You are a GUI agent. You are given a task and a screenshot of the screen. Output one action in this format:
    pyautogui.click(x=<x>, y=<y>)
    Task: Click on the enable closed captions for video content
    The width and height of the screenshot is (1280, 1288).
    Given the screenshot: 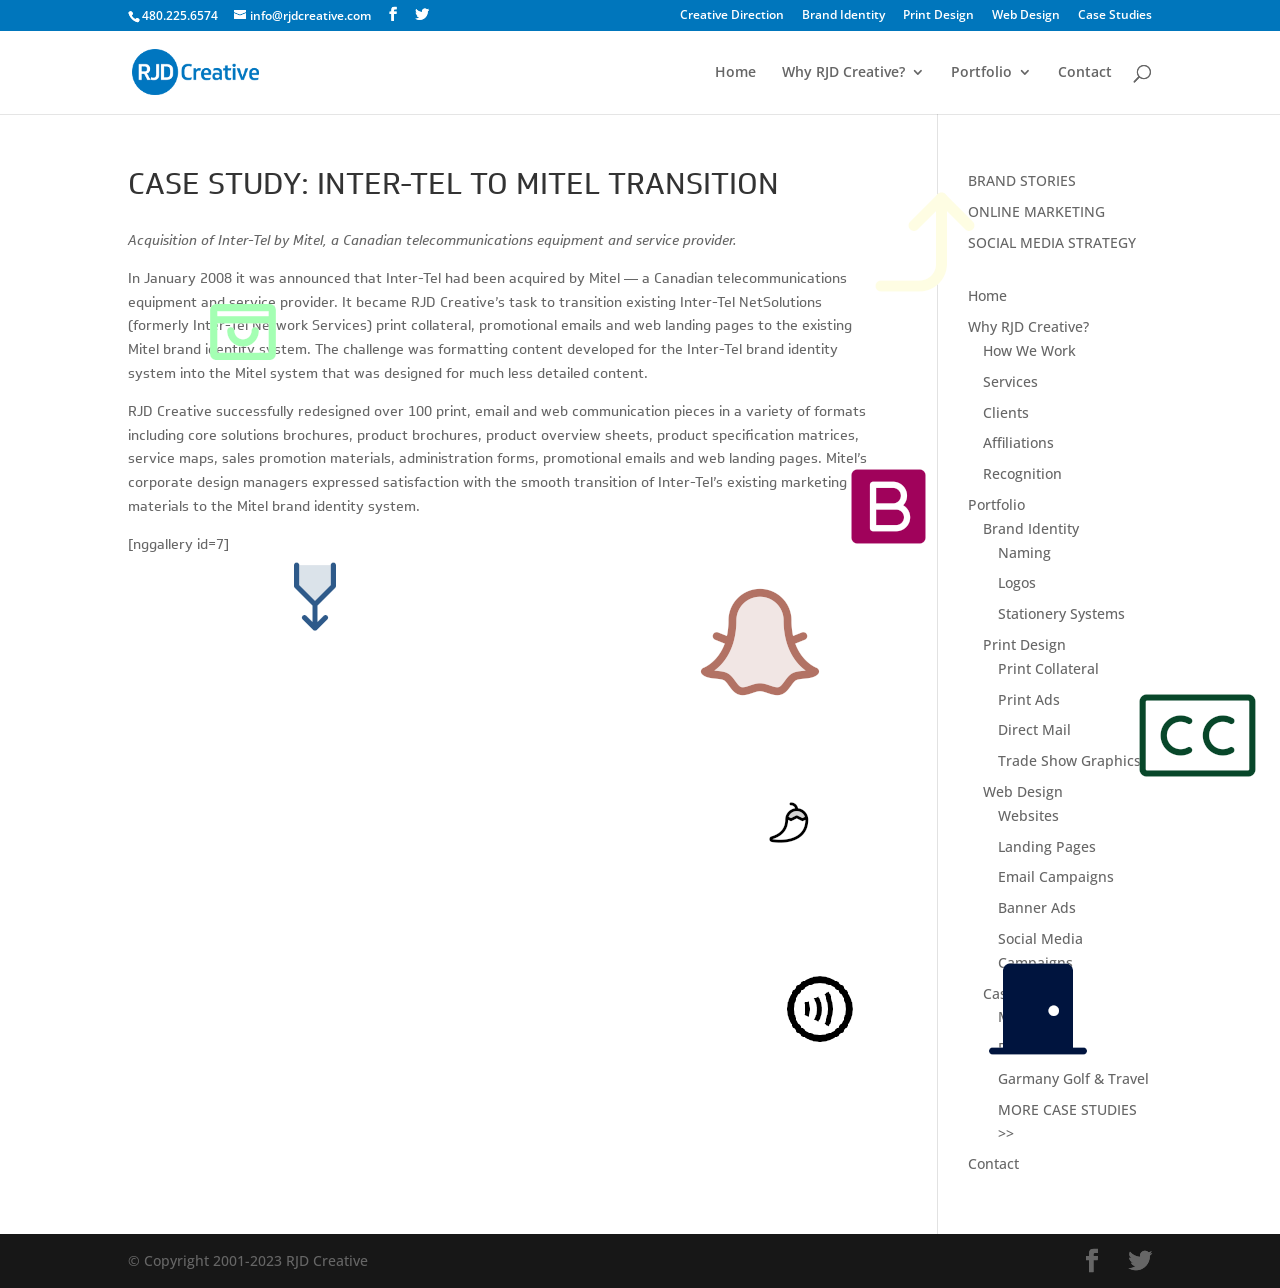 What is the action you would take?
    pyautogui.click(x=1197, y=735)
    